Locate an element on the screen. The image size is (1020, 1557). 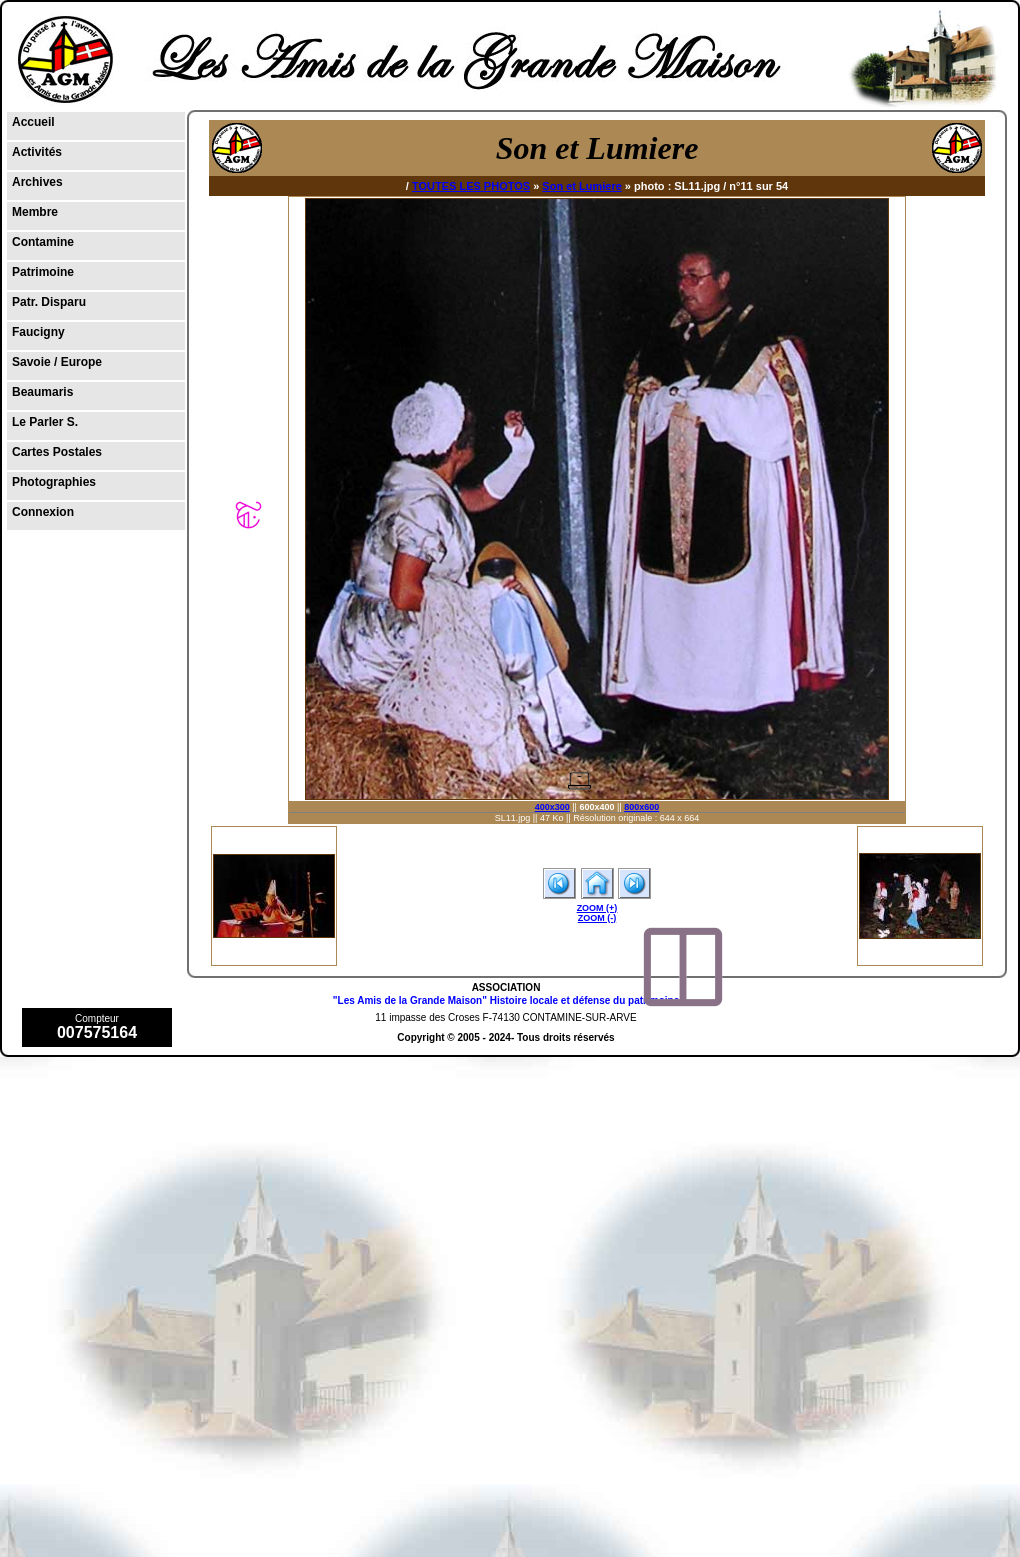
switch to desktop or laptop view is located at coordinates (579, 780).